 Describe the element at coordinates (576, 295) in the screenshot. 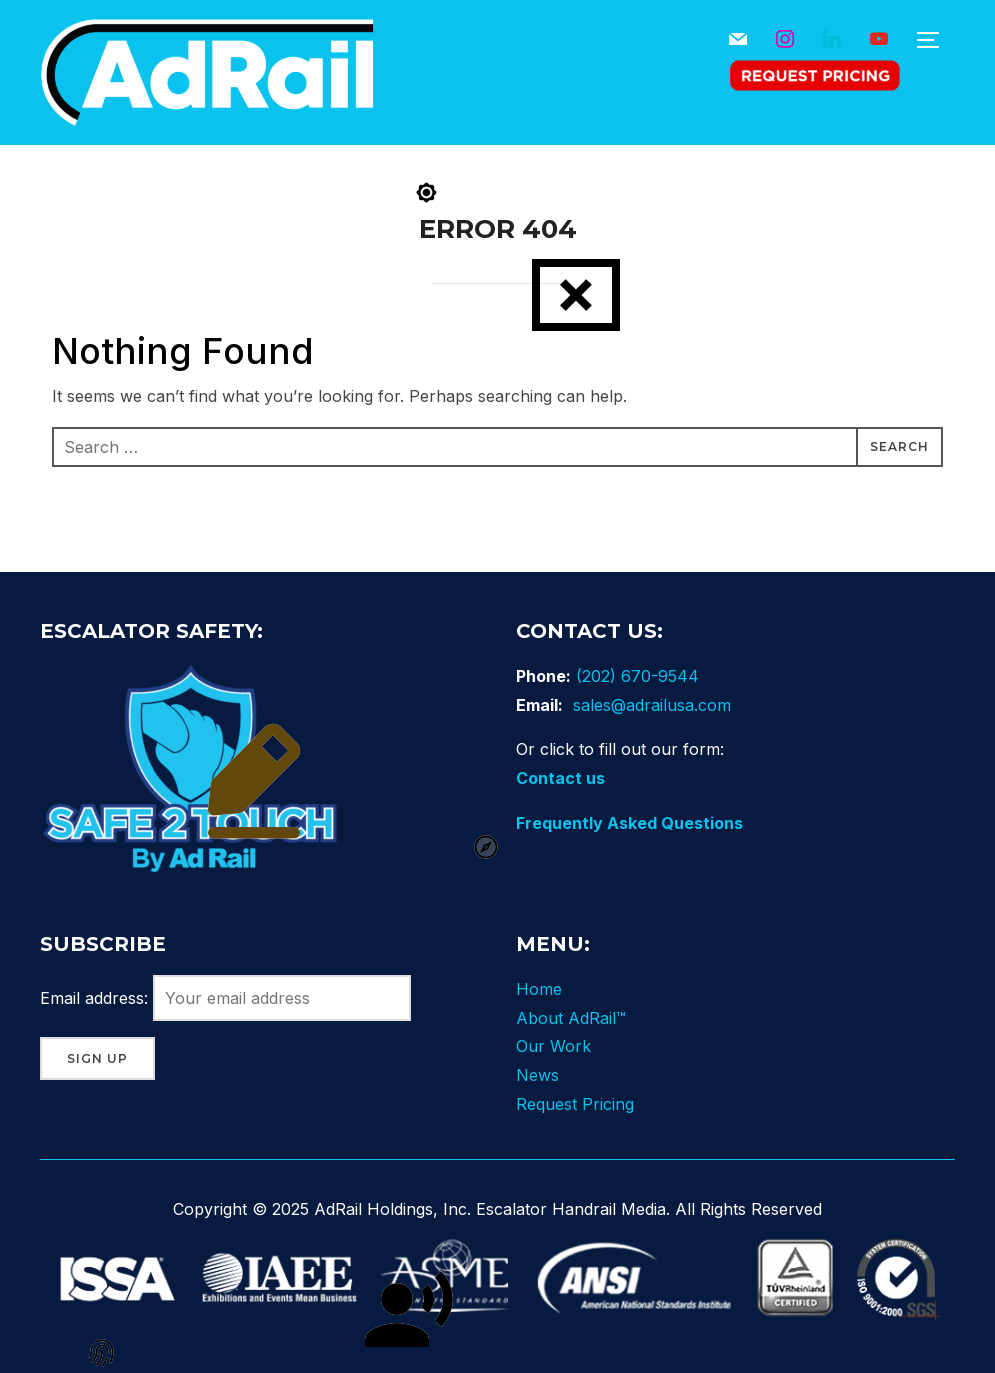

I see `cancel or close a presentation` at that location.